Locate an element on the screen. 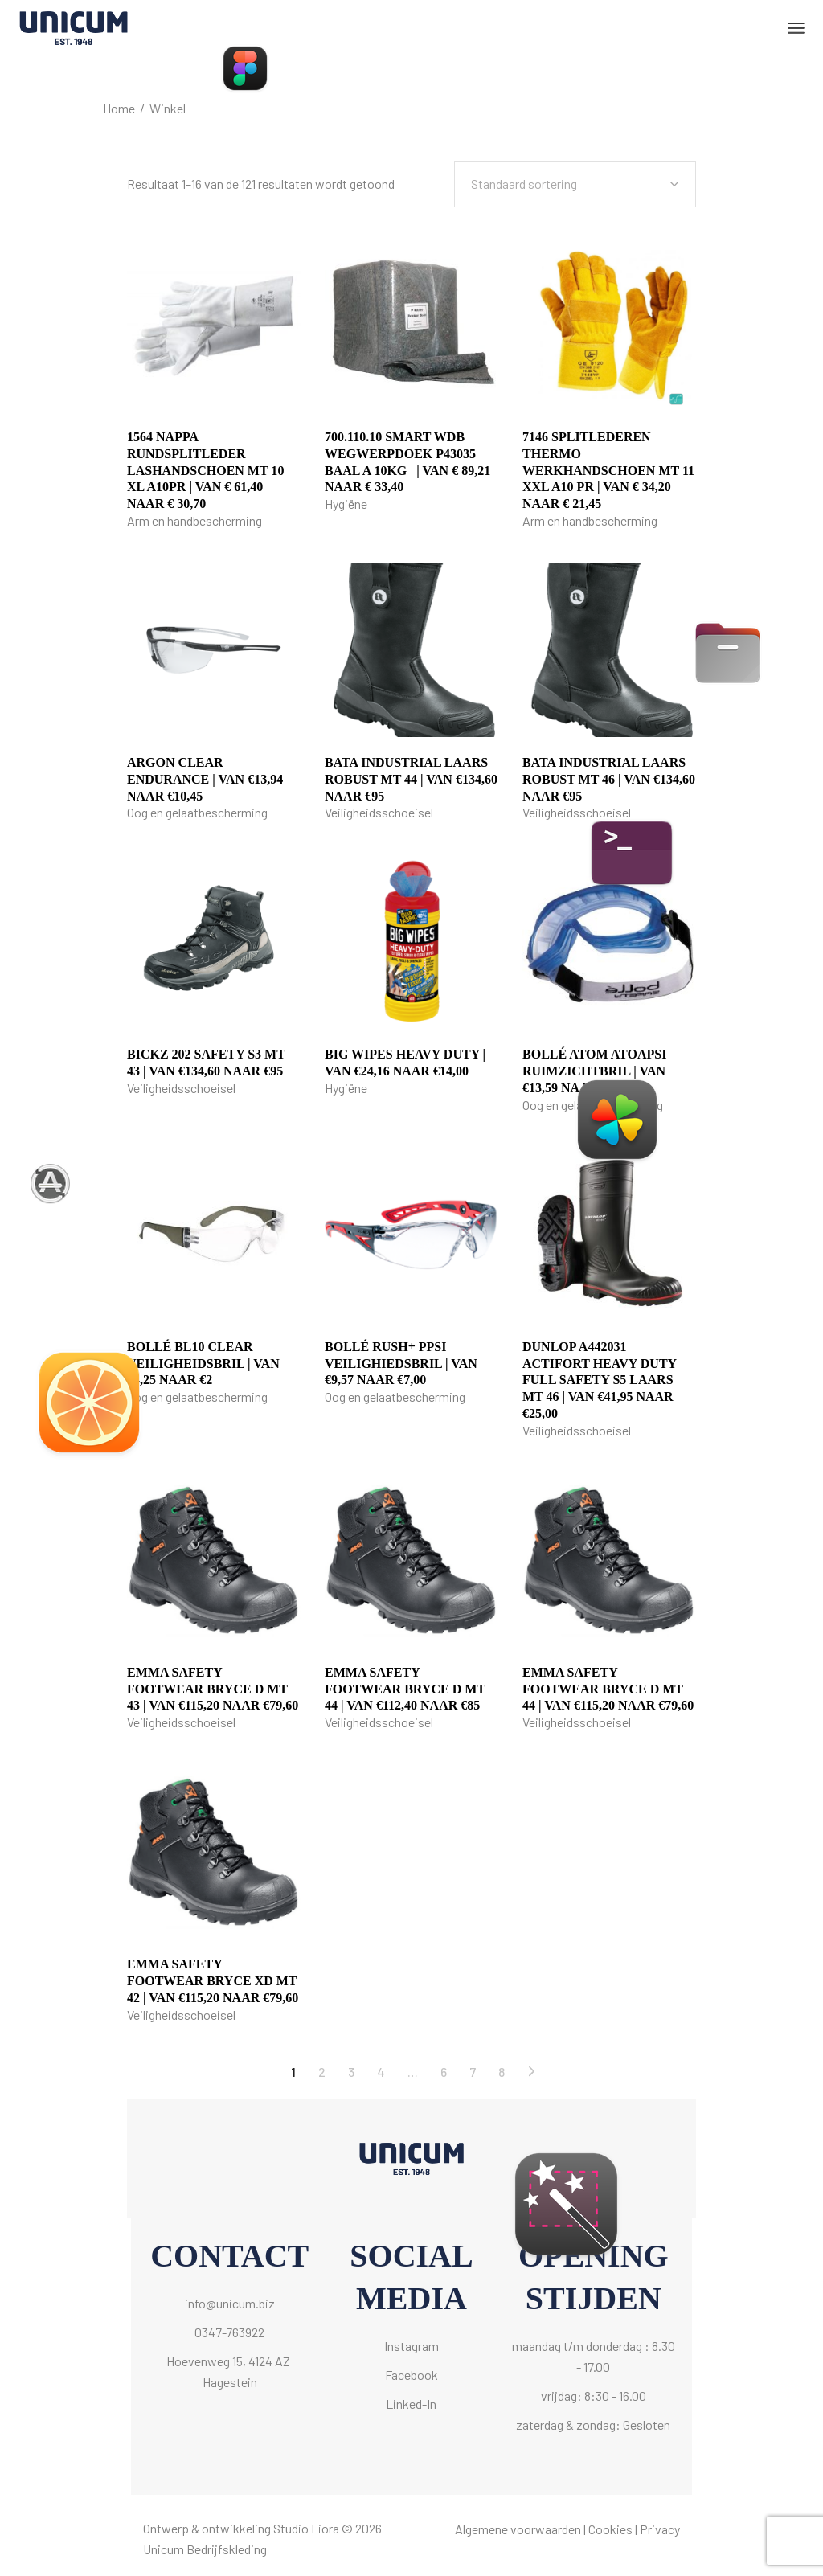  open the software update application is located at coordinates (50, 1183).